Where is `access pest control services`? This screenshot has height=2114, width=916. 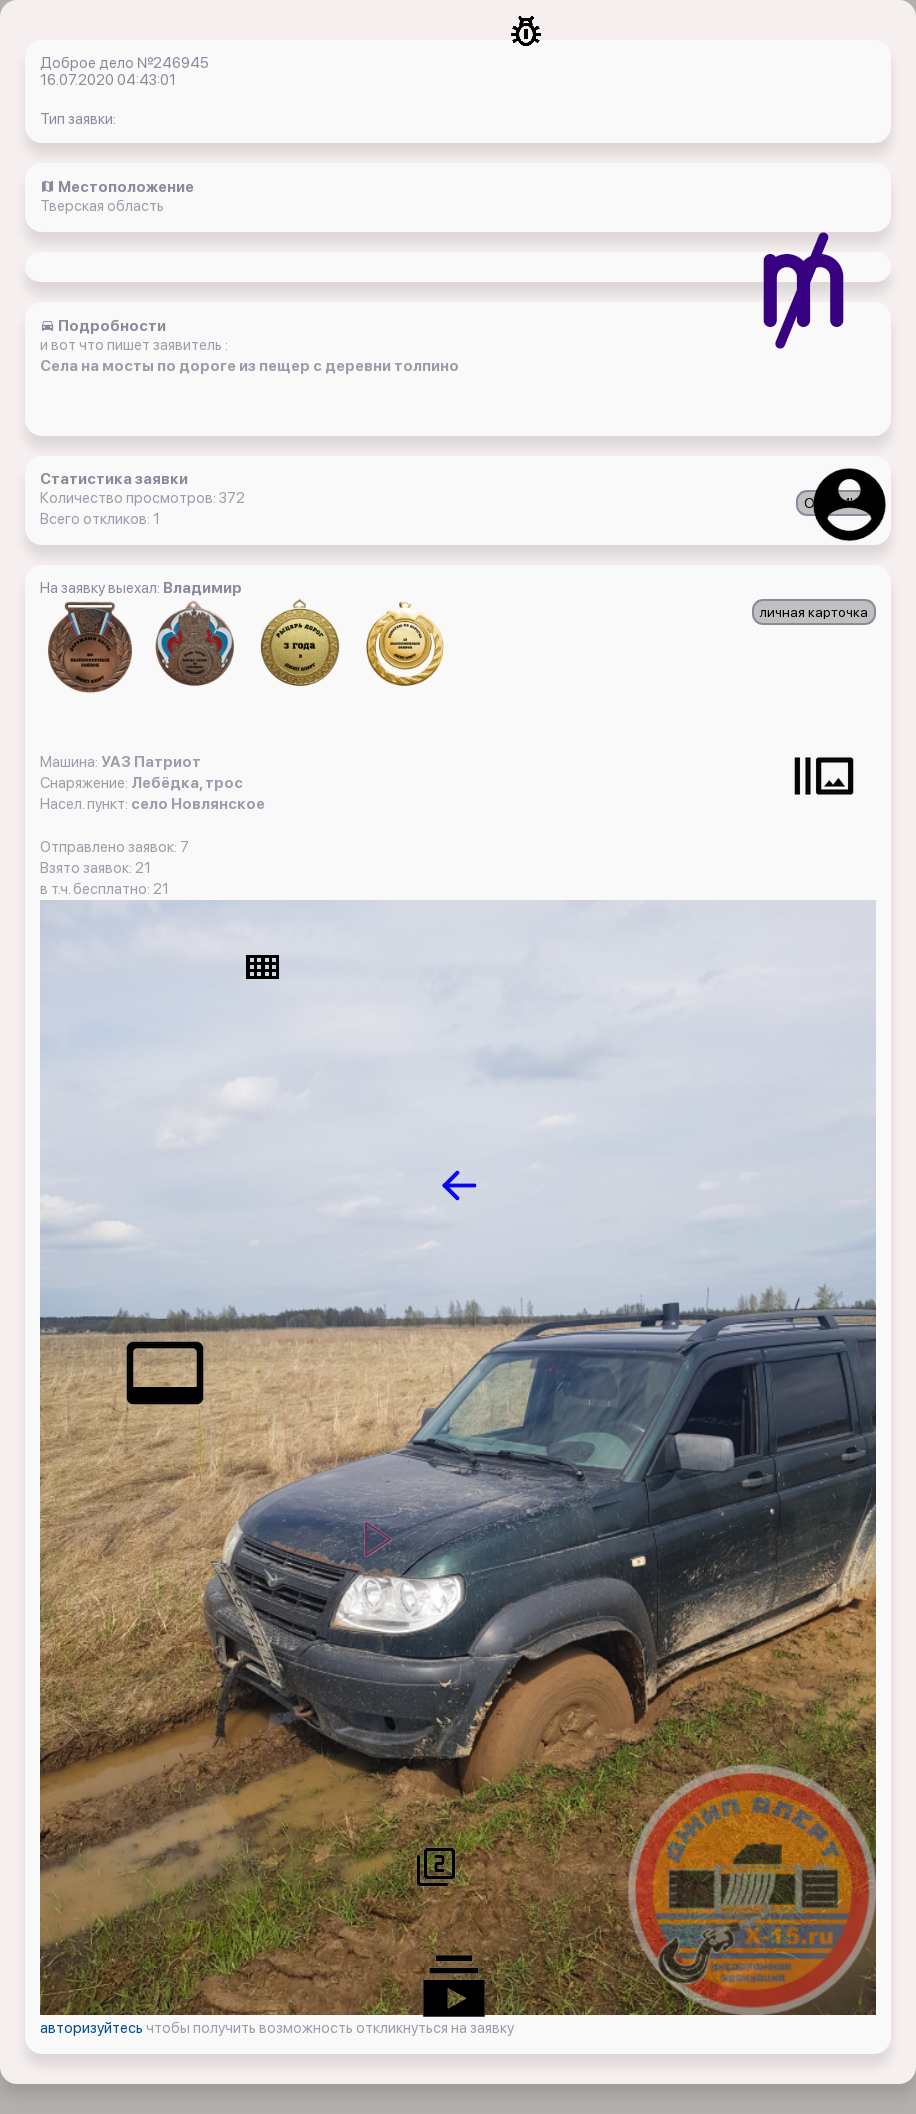
access pest control services is located at coordinates (526, 31).